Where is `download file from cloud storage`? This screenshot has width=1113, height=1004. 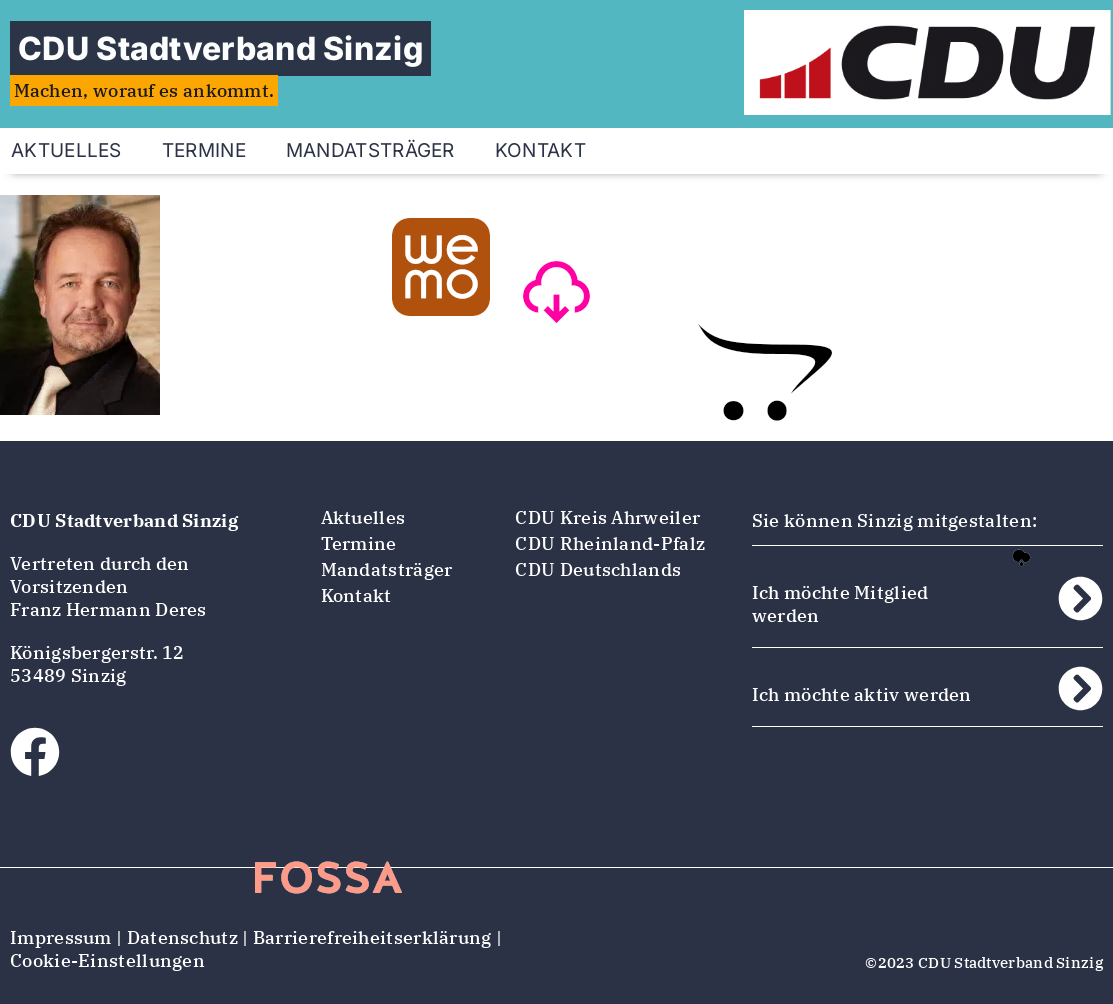
download file from cloud storage is located at coordinates (556, 291).